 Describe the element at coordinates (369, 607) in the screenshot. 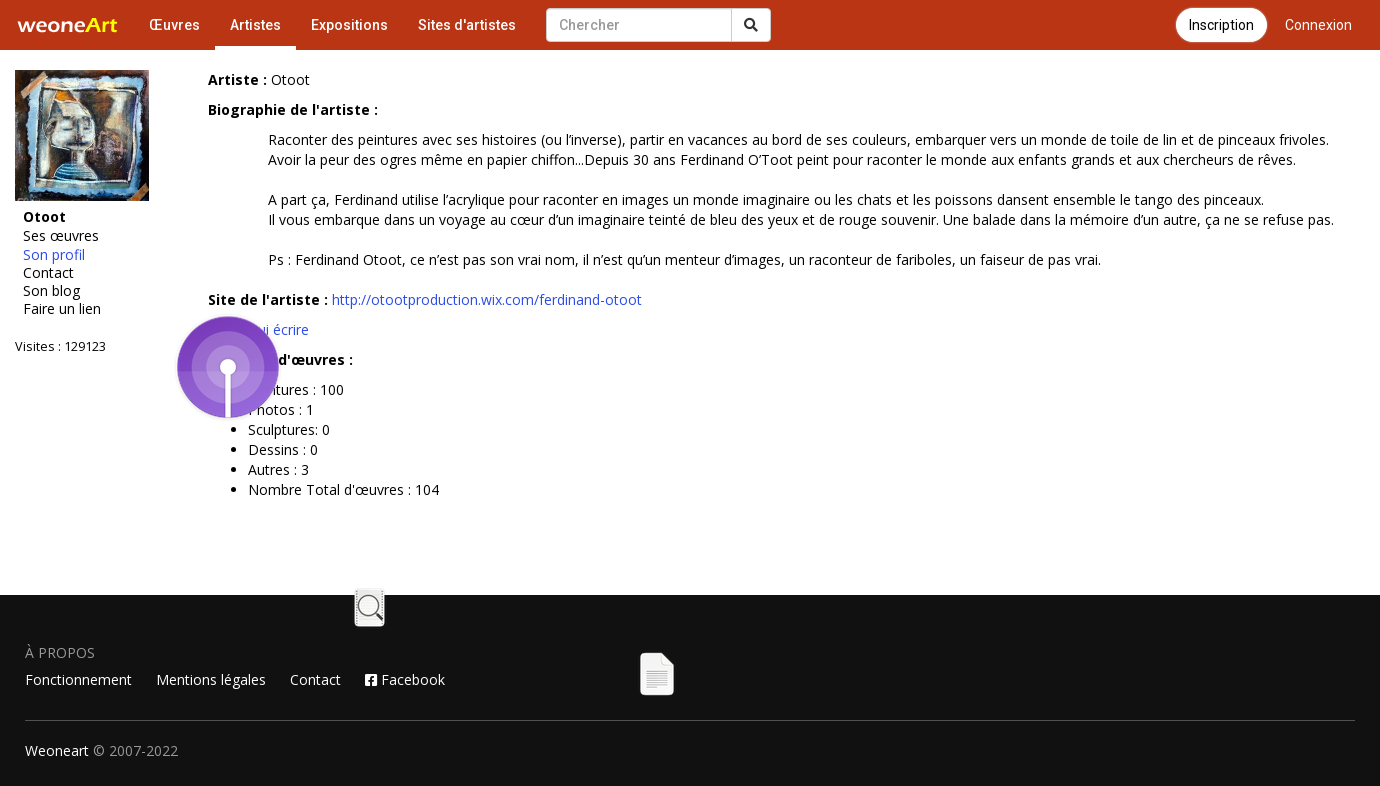

I see `open the log viewer application` at that location.